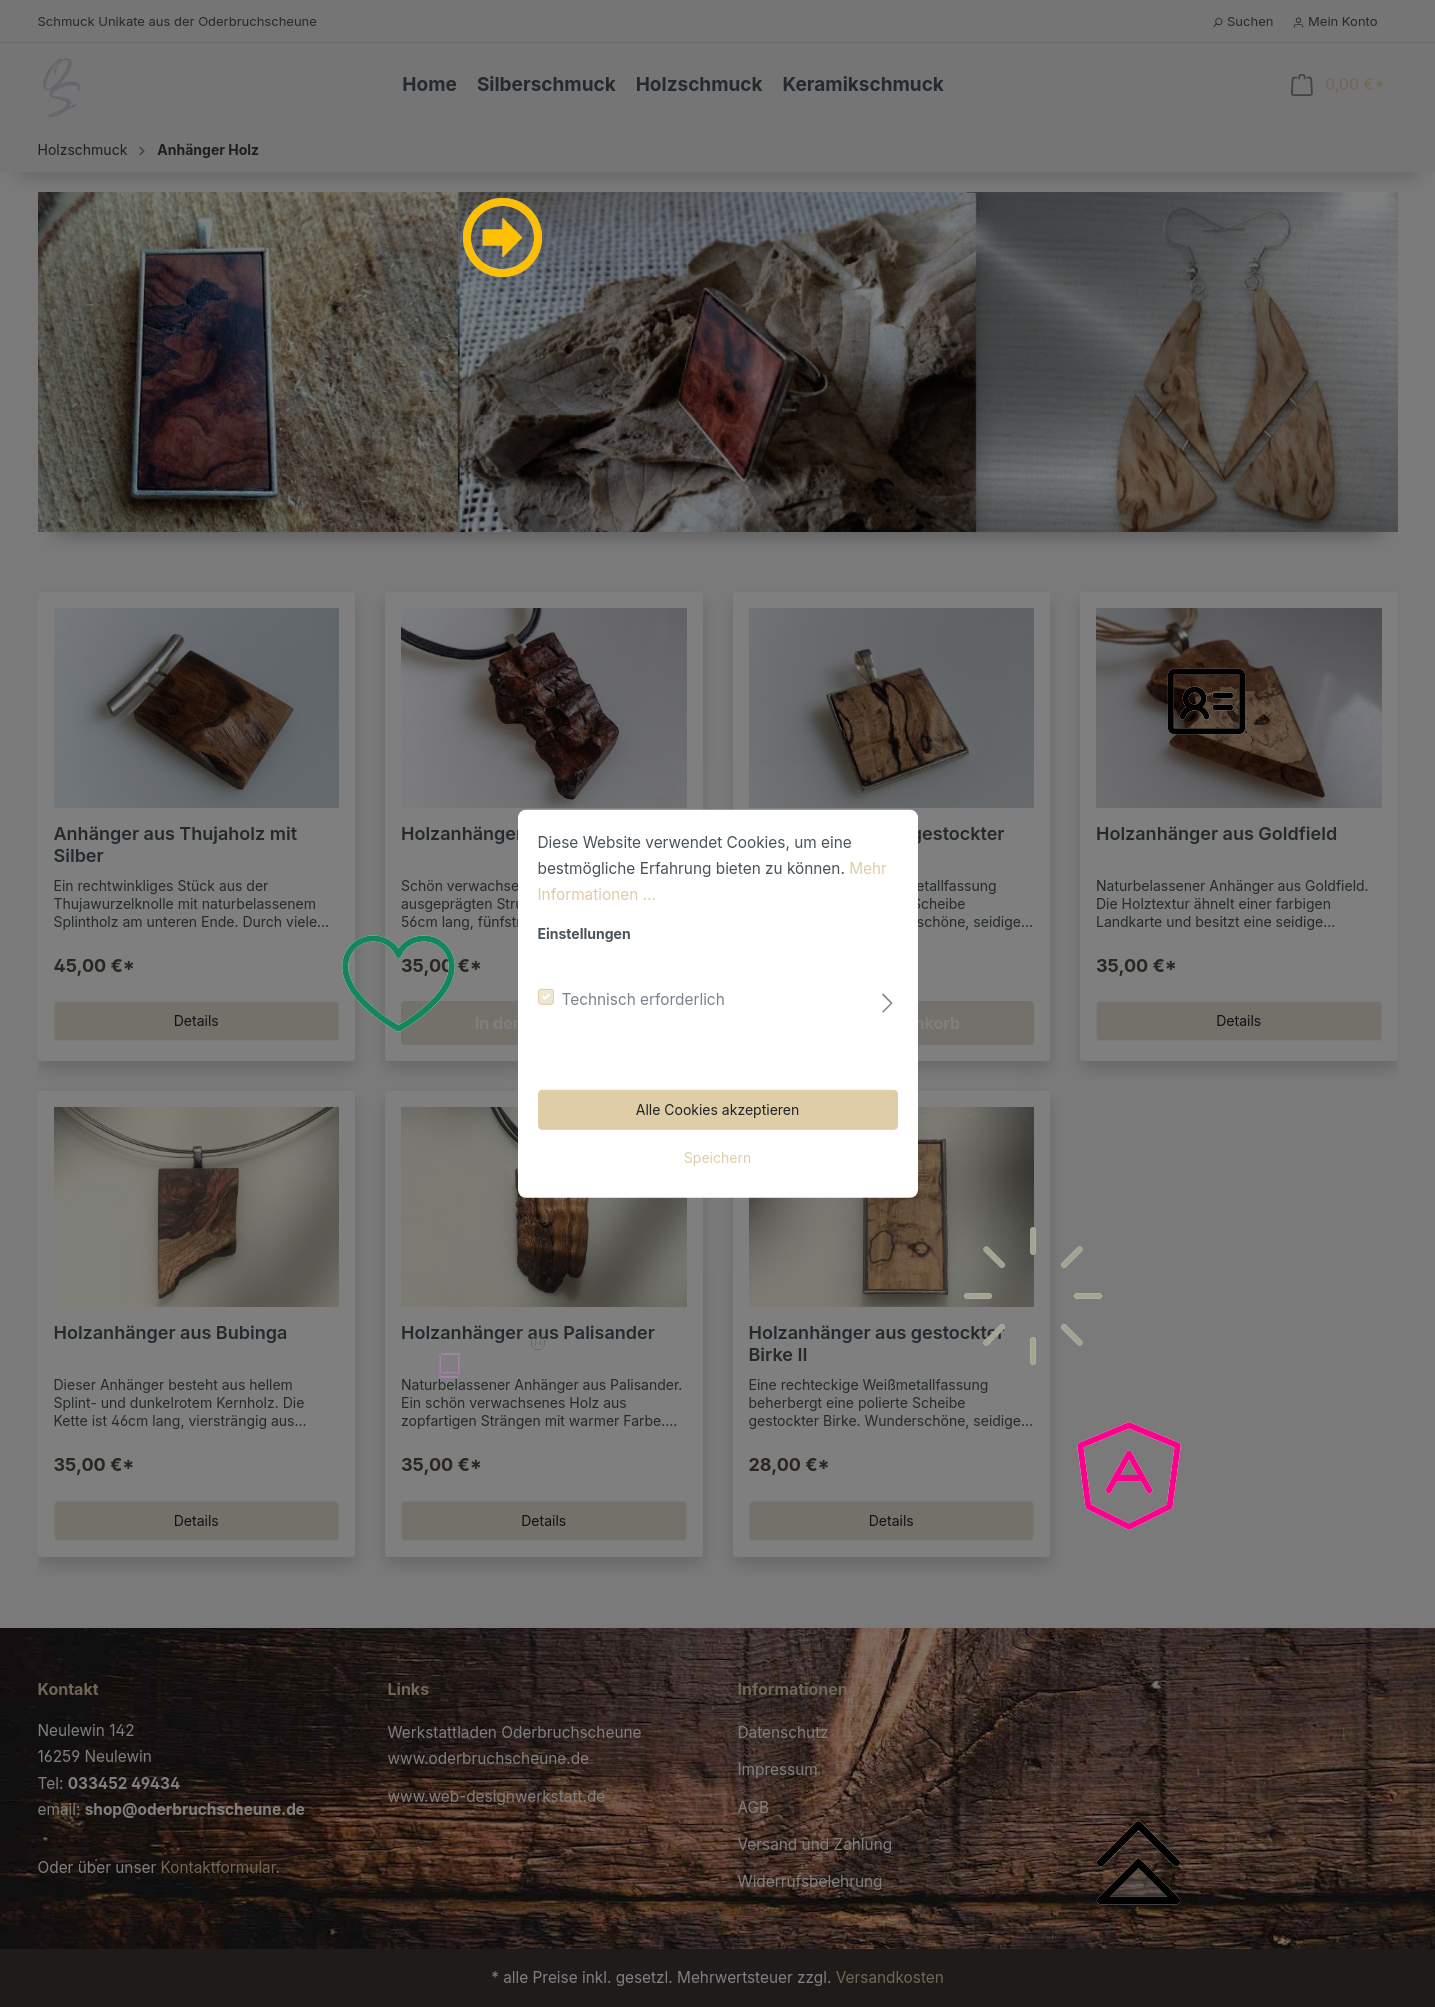  I want to click on navigate to items starting with the letter H, so click(538, 1343).